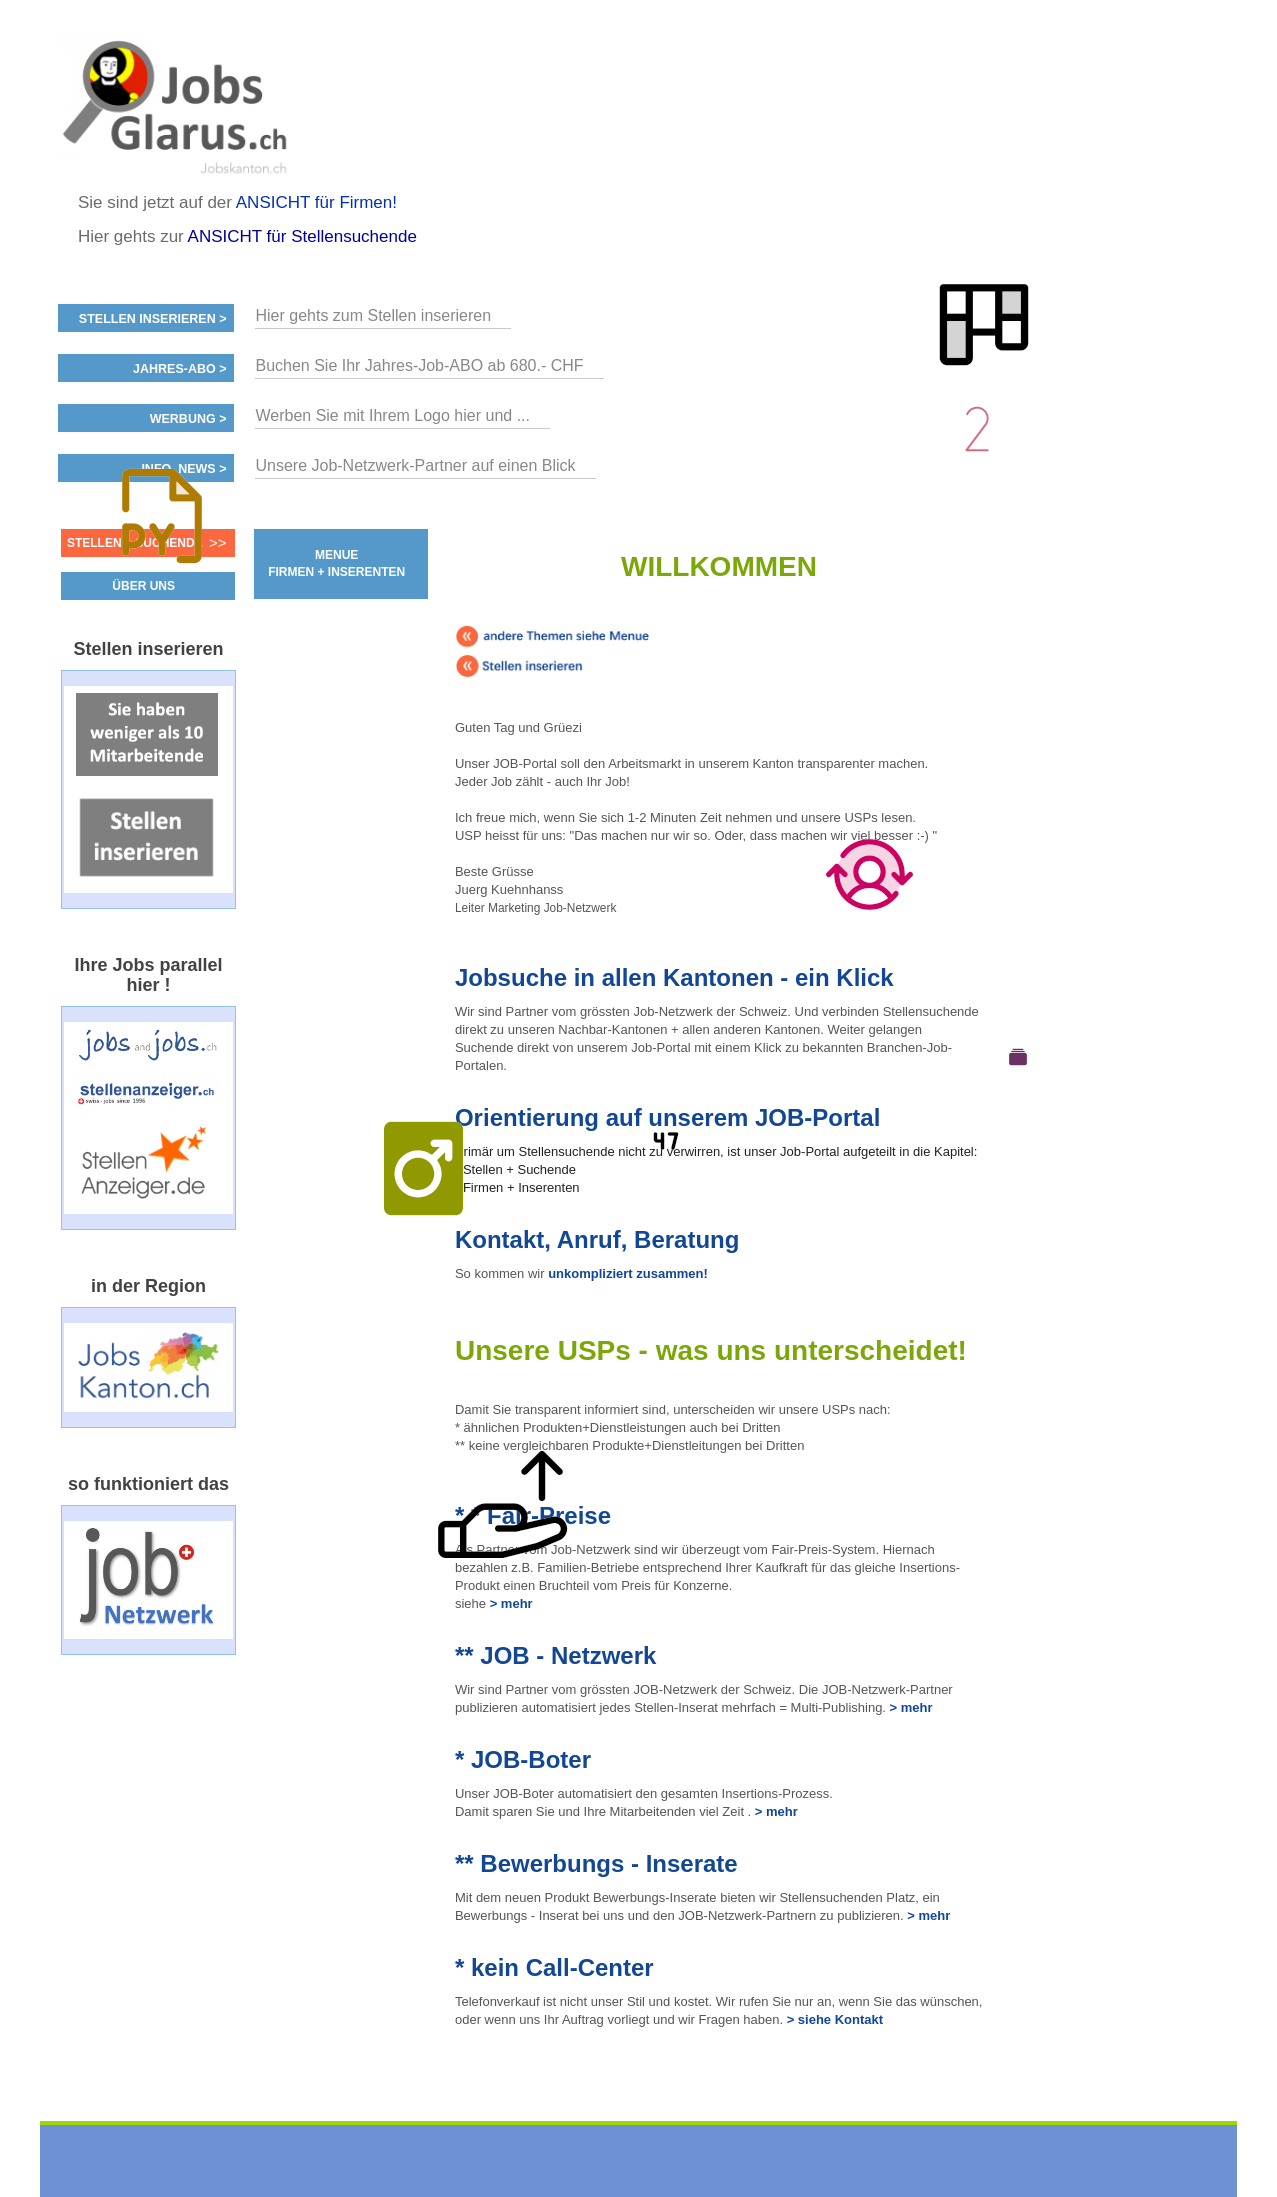 The image size is (1277, 2197). Describe the element at coordinates (507, 1511) in the screenshot. I see `upload or send via hand gesture` at that location.